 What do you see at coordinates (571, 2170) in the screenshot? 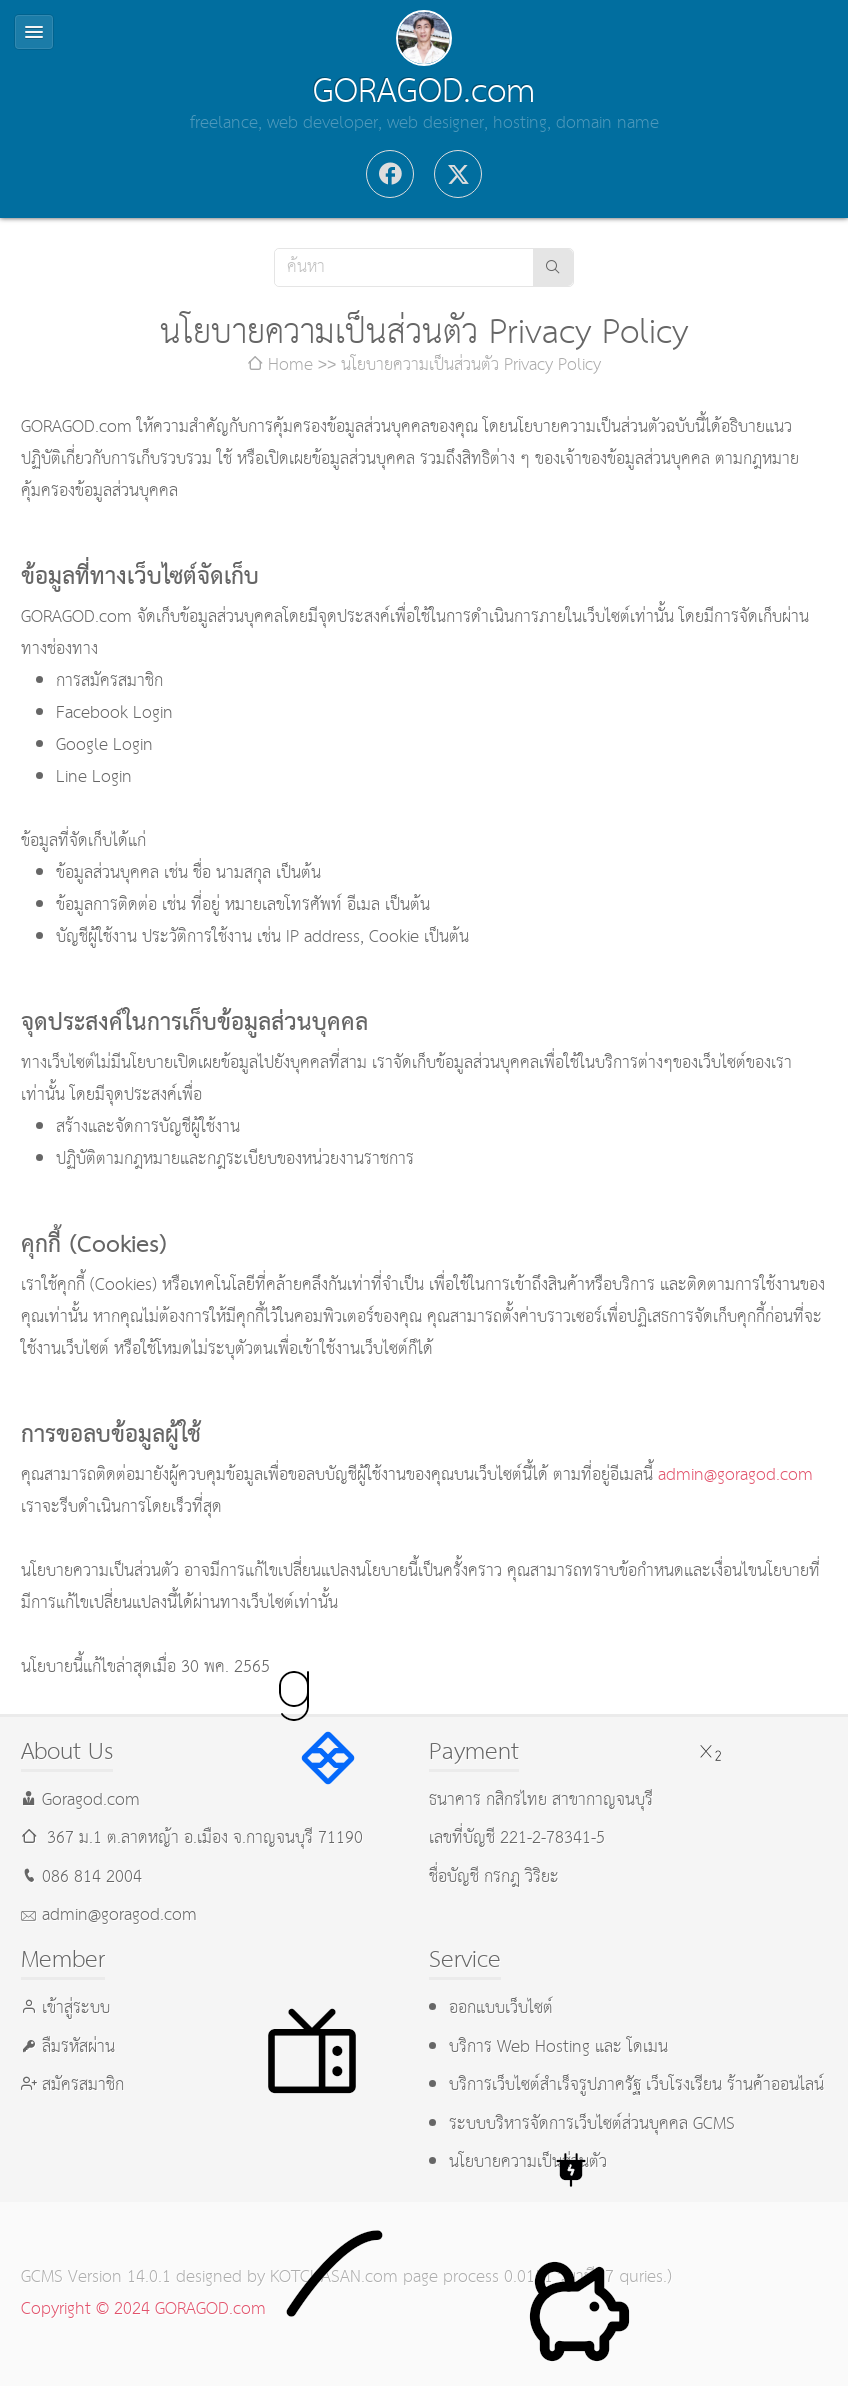
I see `device is currently charging` at bounding box center [571, 2170].